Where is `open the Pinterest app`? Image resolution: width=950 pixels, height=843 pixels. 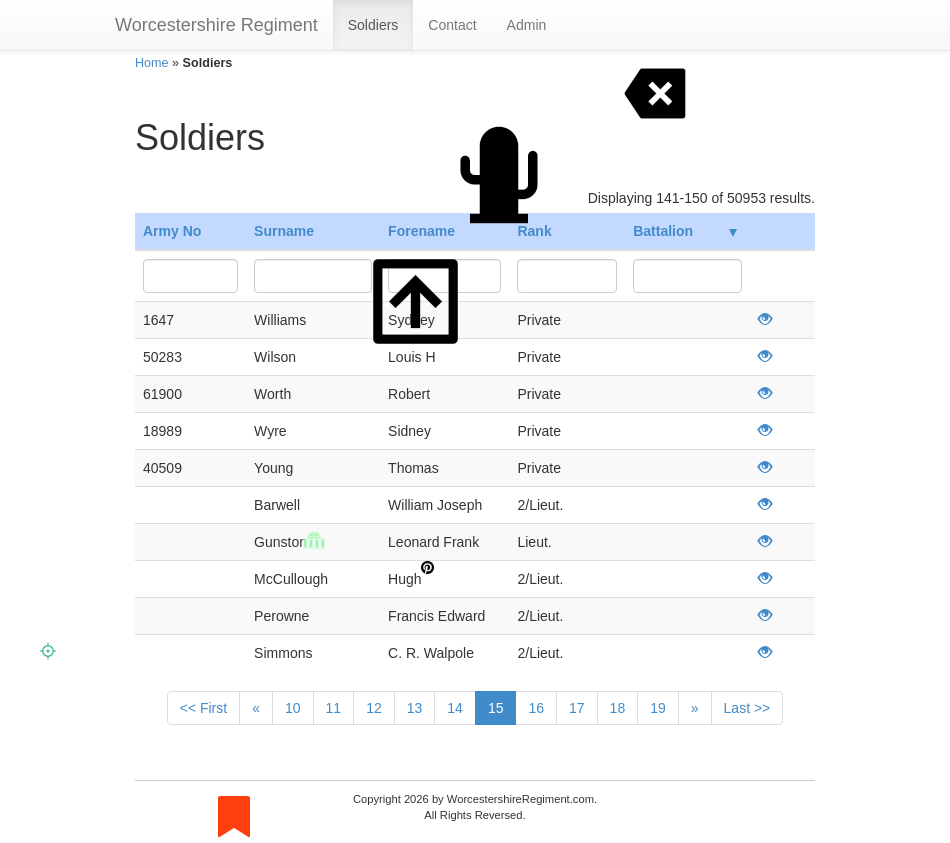 open the Pinterest app is located at coordinates (427, 567).